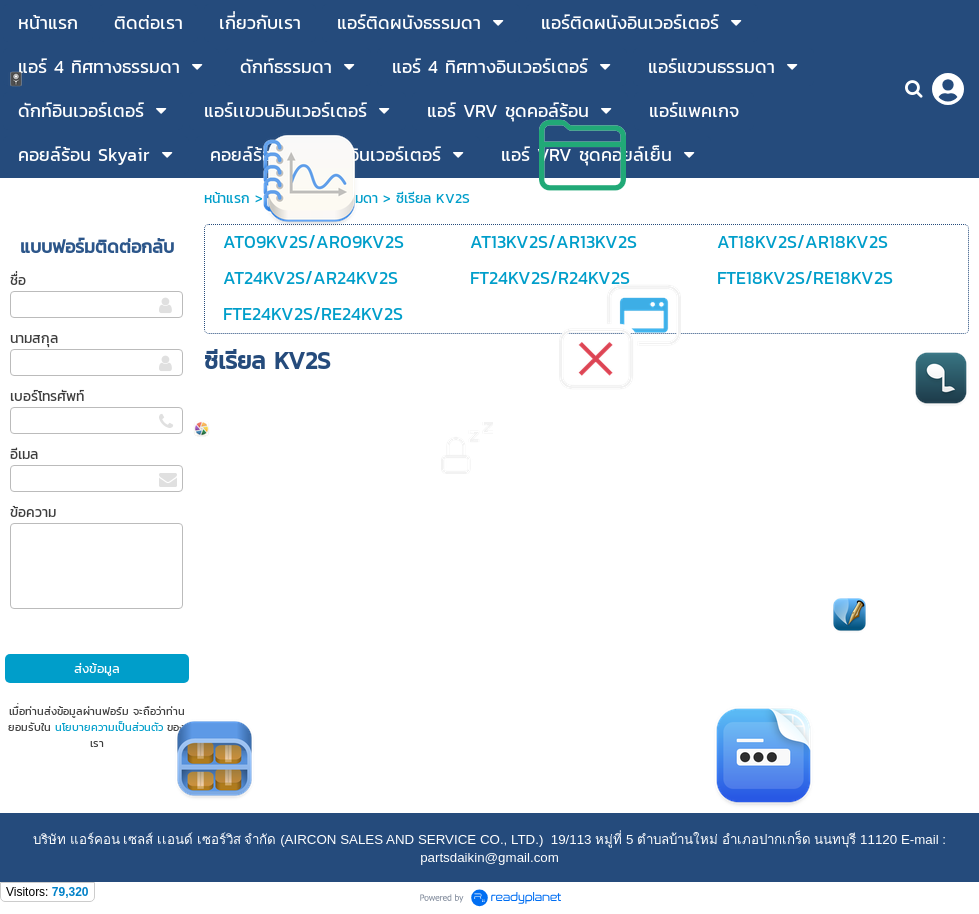  Describe the element at coordinates (467, 448) in the screenshot. I see `system sleep mode is enabled and unrestricted` at that location.